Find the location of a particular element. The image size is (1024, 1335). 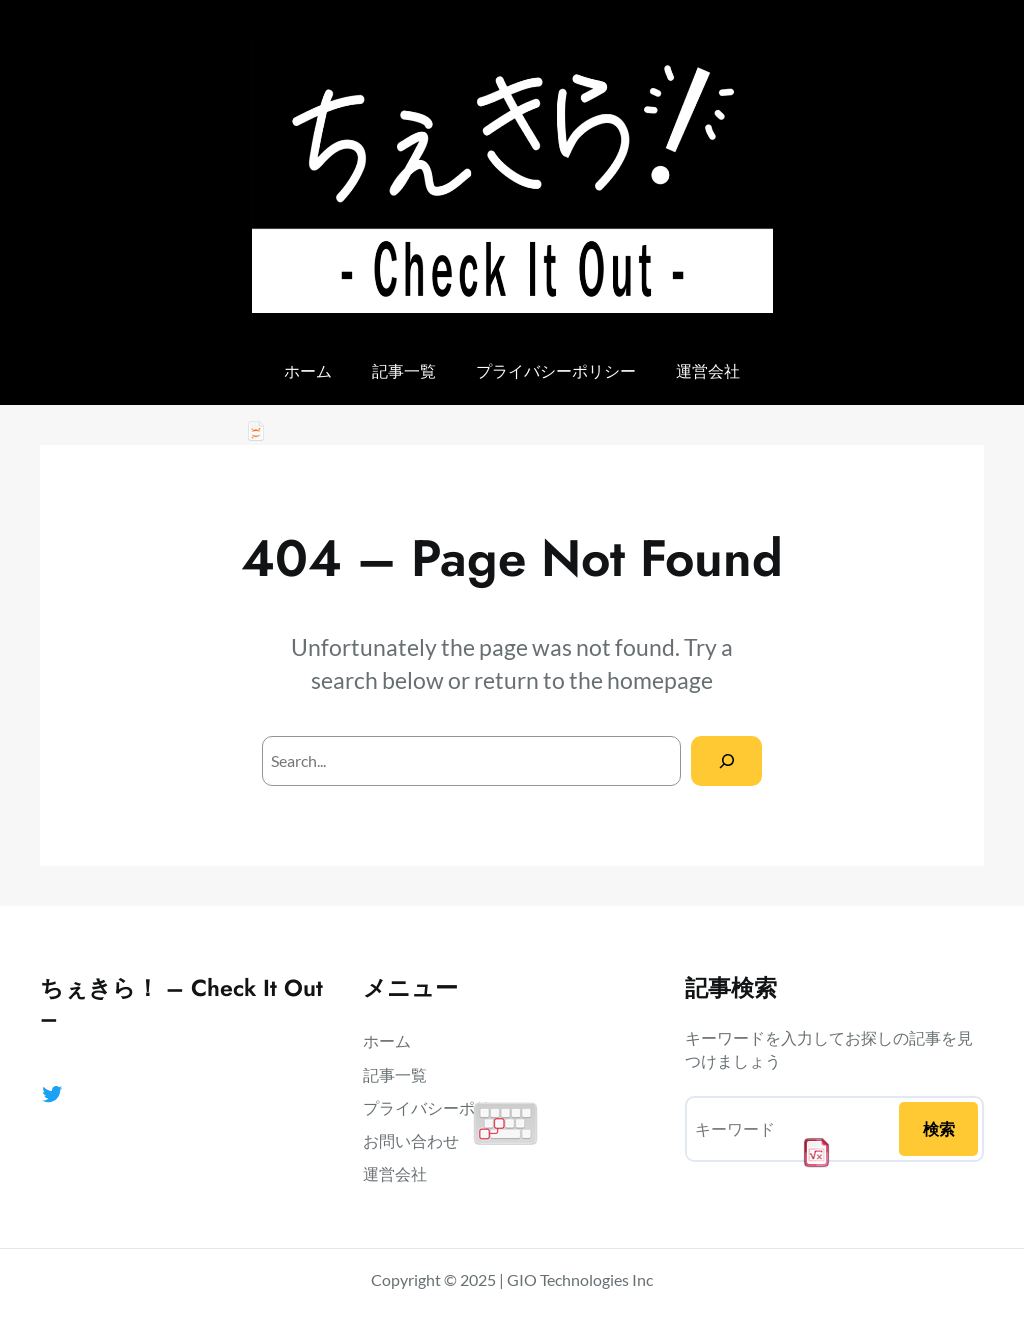

libreoffice math formula file is located at coordinates (816, 1152).